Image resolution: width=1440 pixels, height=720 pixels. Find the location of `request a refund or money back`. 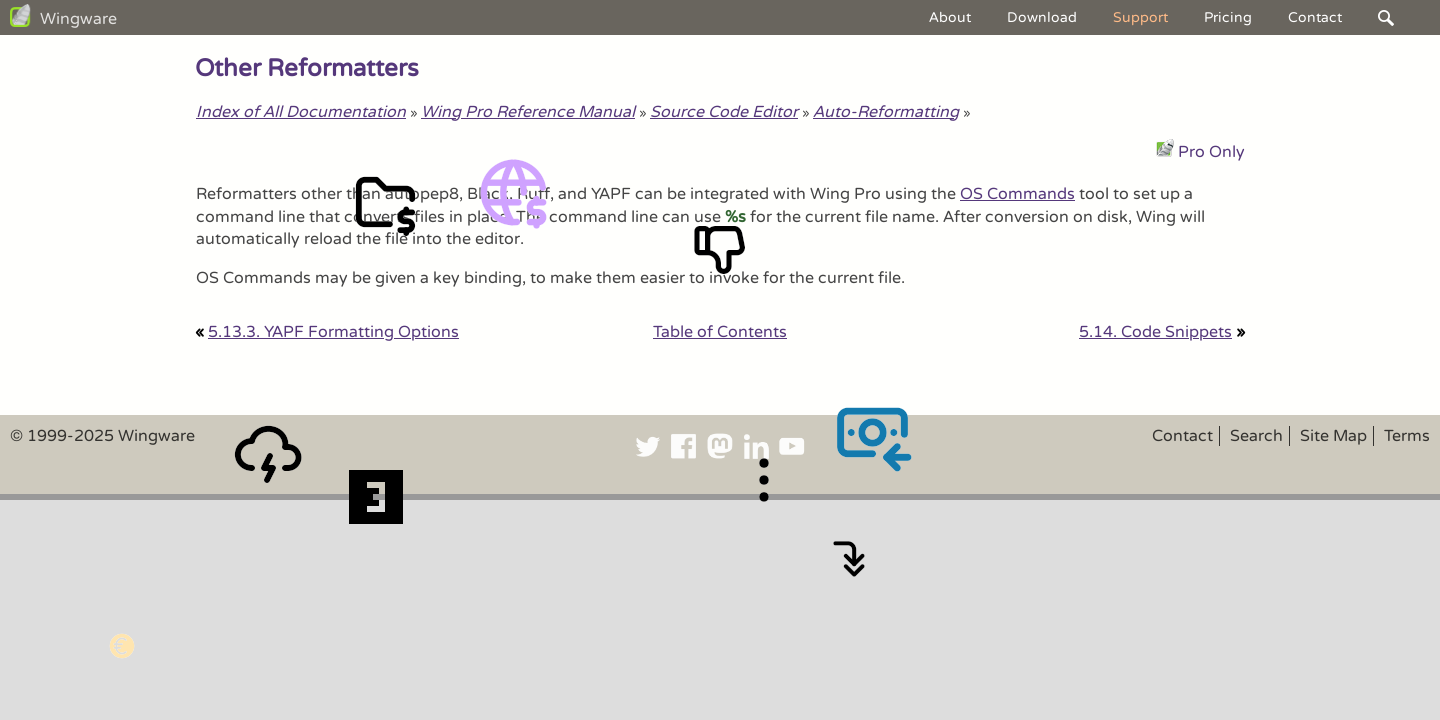

request a refund or money back is located at coordinates (872, 432).